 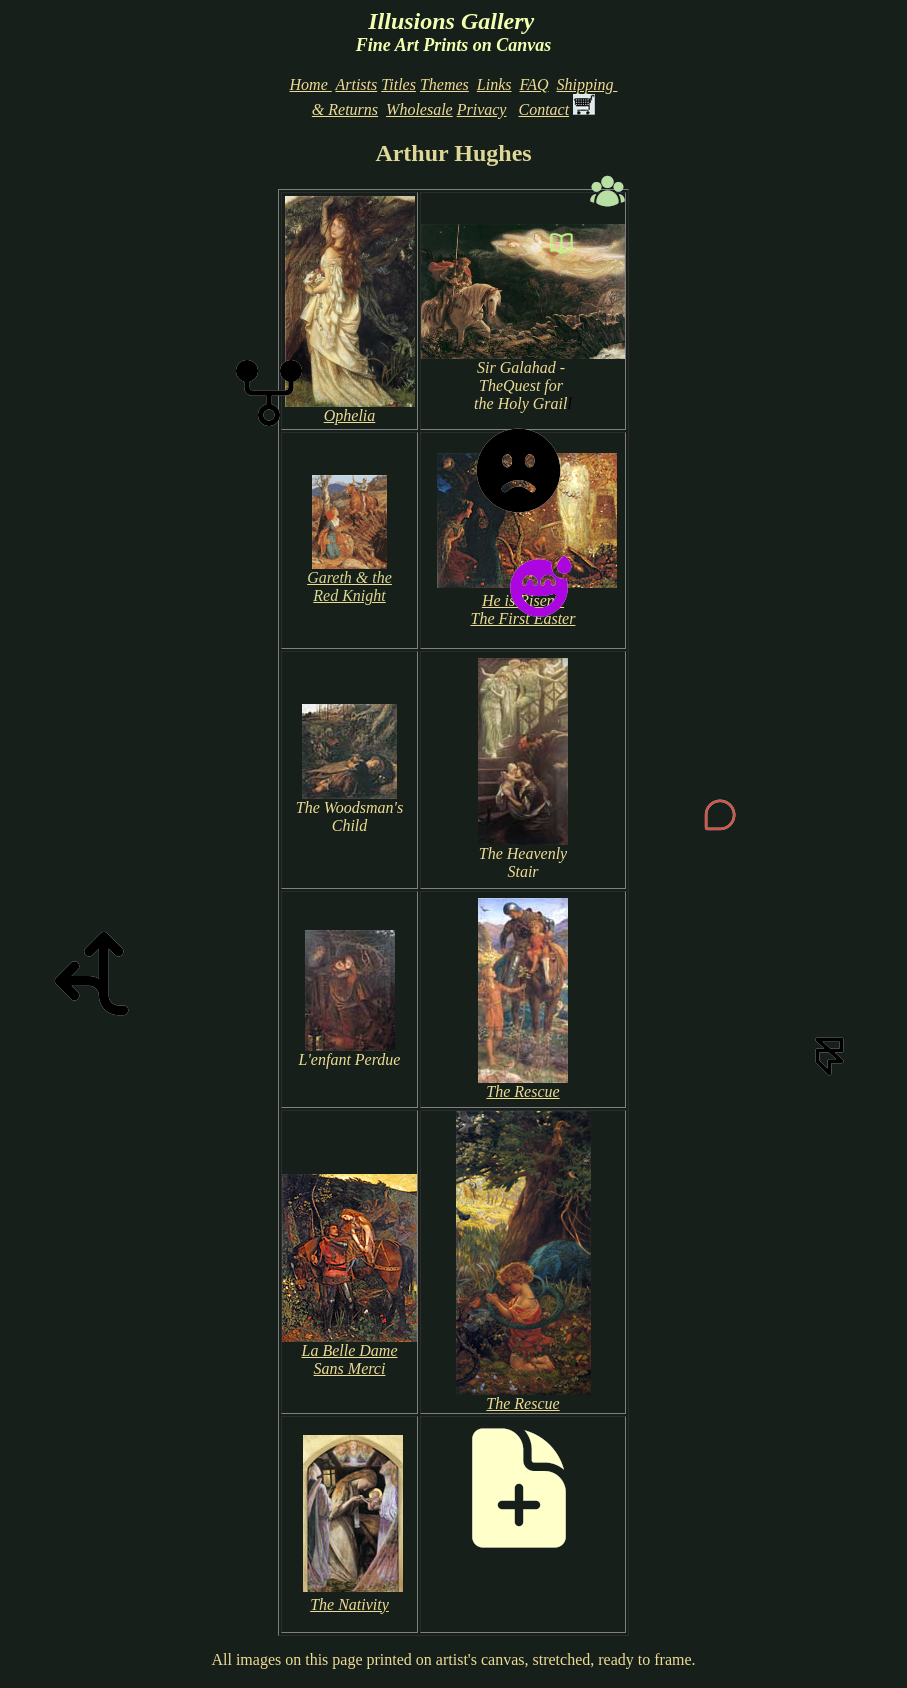 I want to click on create a new branch or fork in a repository, so click(x=269, y=393).